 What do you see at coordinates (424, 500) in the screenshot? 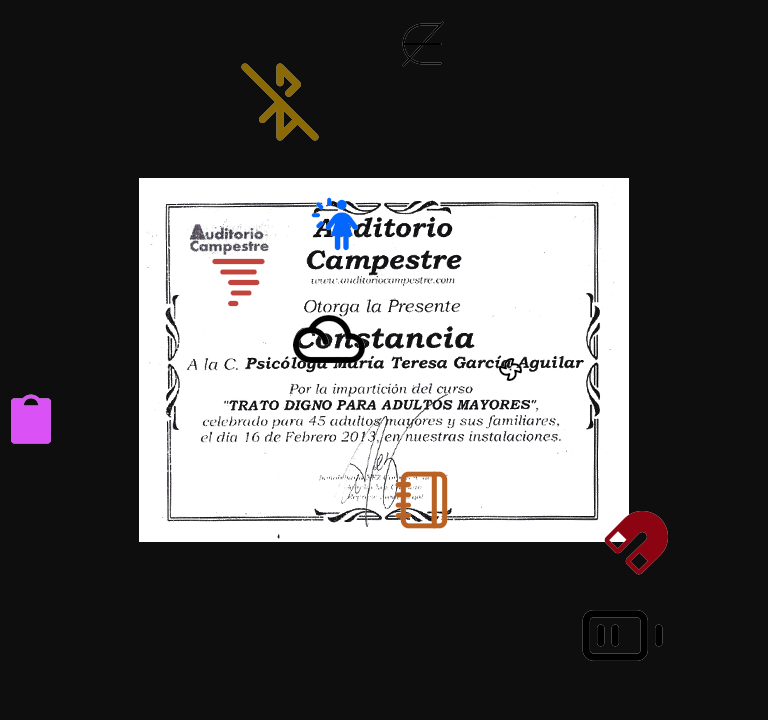
I see `open your notebook` at bounding box center [424, 500].